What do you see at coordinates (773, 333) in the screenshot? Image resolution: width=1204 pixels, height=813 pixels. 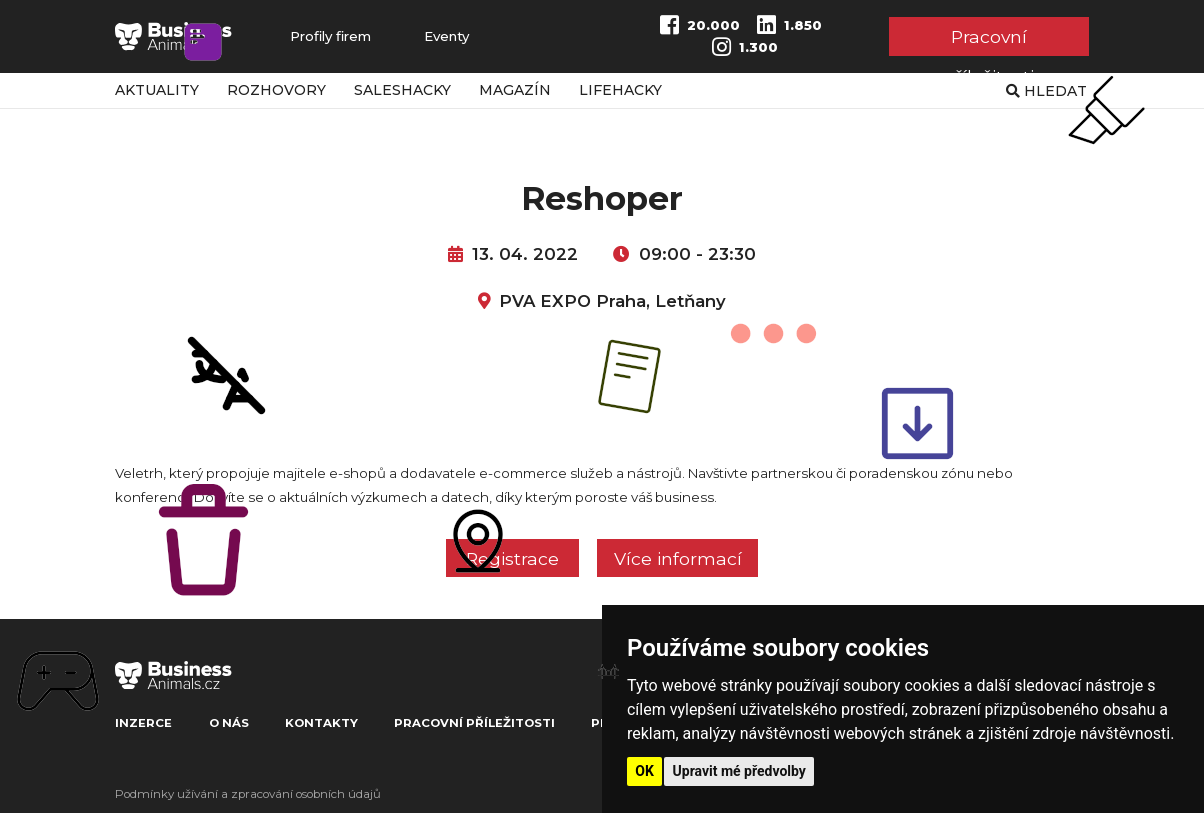 I see `open more options menu` at bounding box center [773, 333].